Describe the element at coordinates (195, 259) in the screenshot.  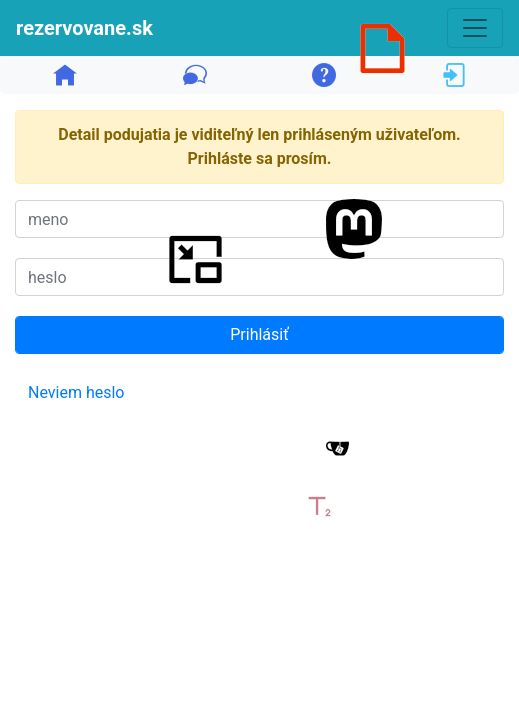
I see `enable picture-in-picture mode` at that location.